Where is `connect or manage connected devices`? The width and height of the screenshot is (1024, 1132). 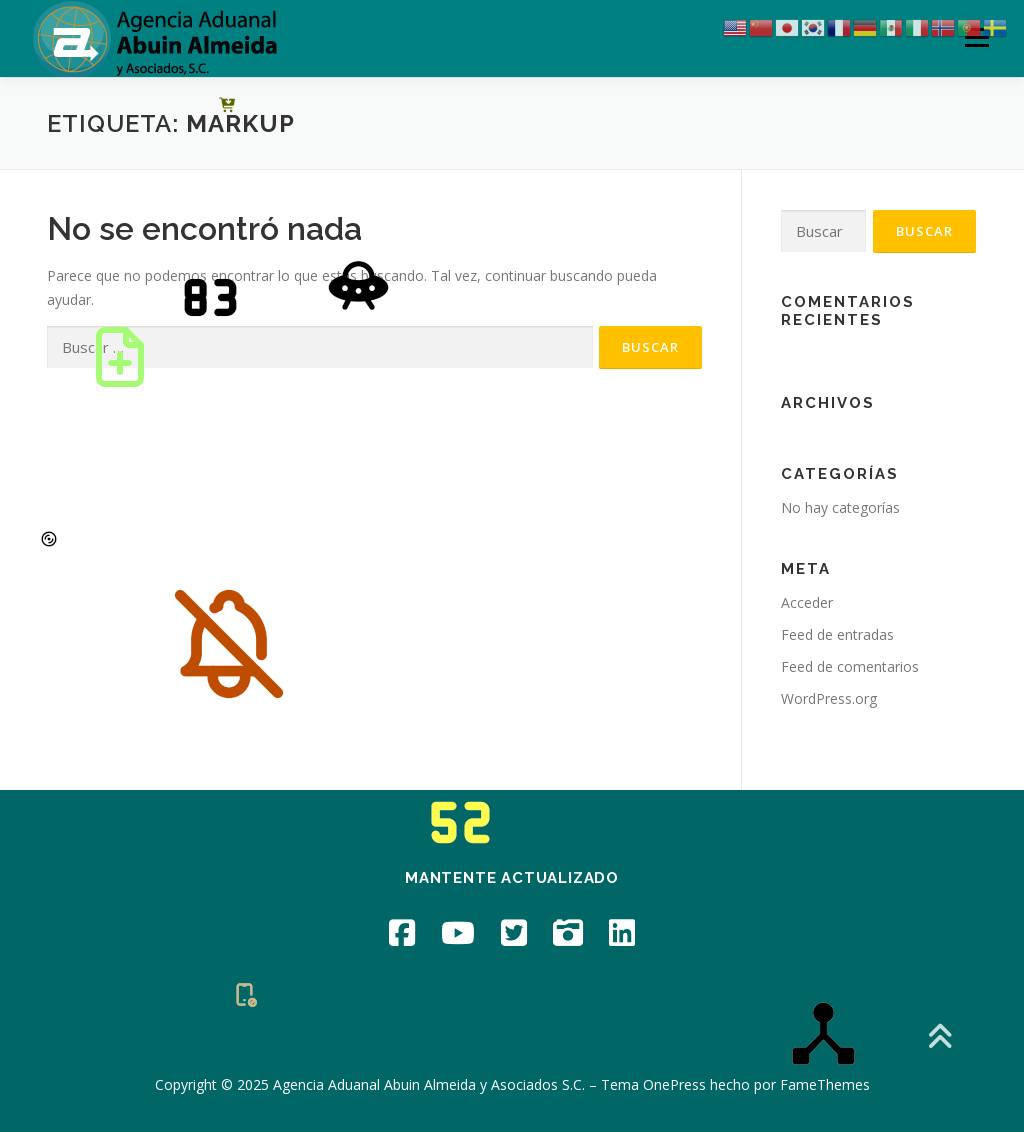 connect or manage connected devices is located at coordinates (823, 1033).